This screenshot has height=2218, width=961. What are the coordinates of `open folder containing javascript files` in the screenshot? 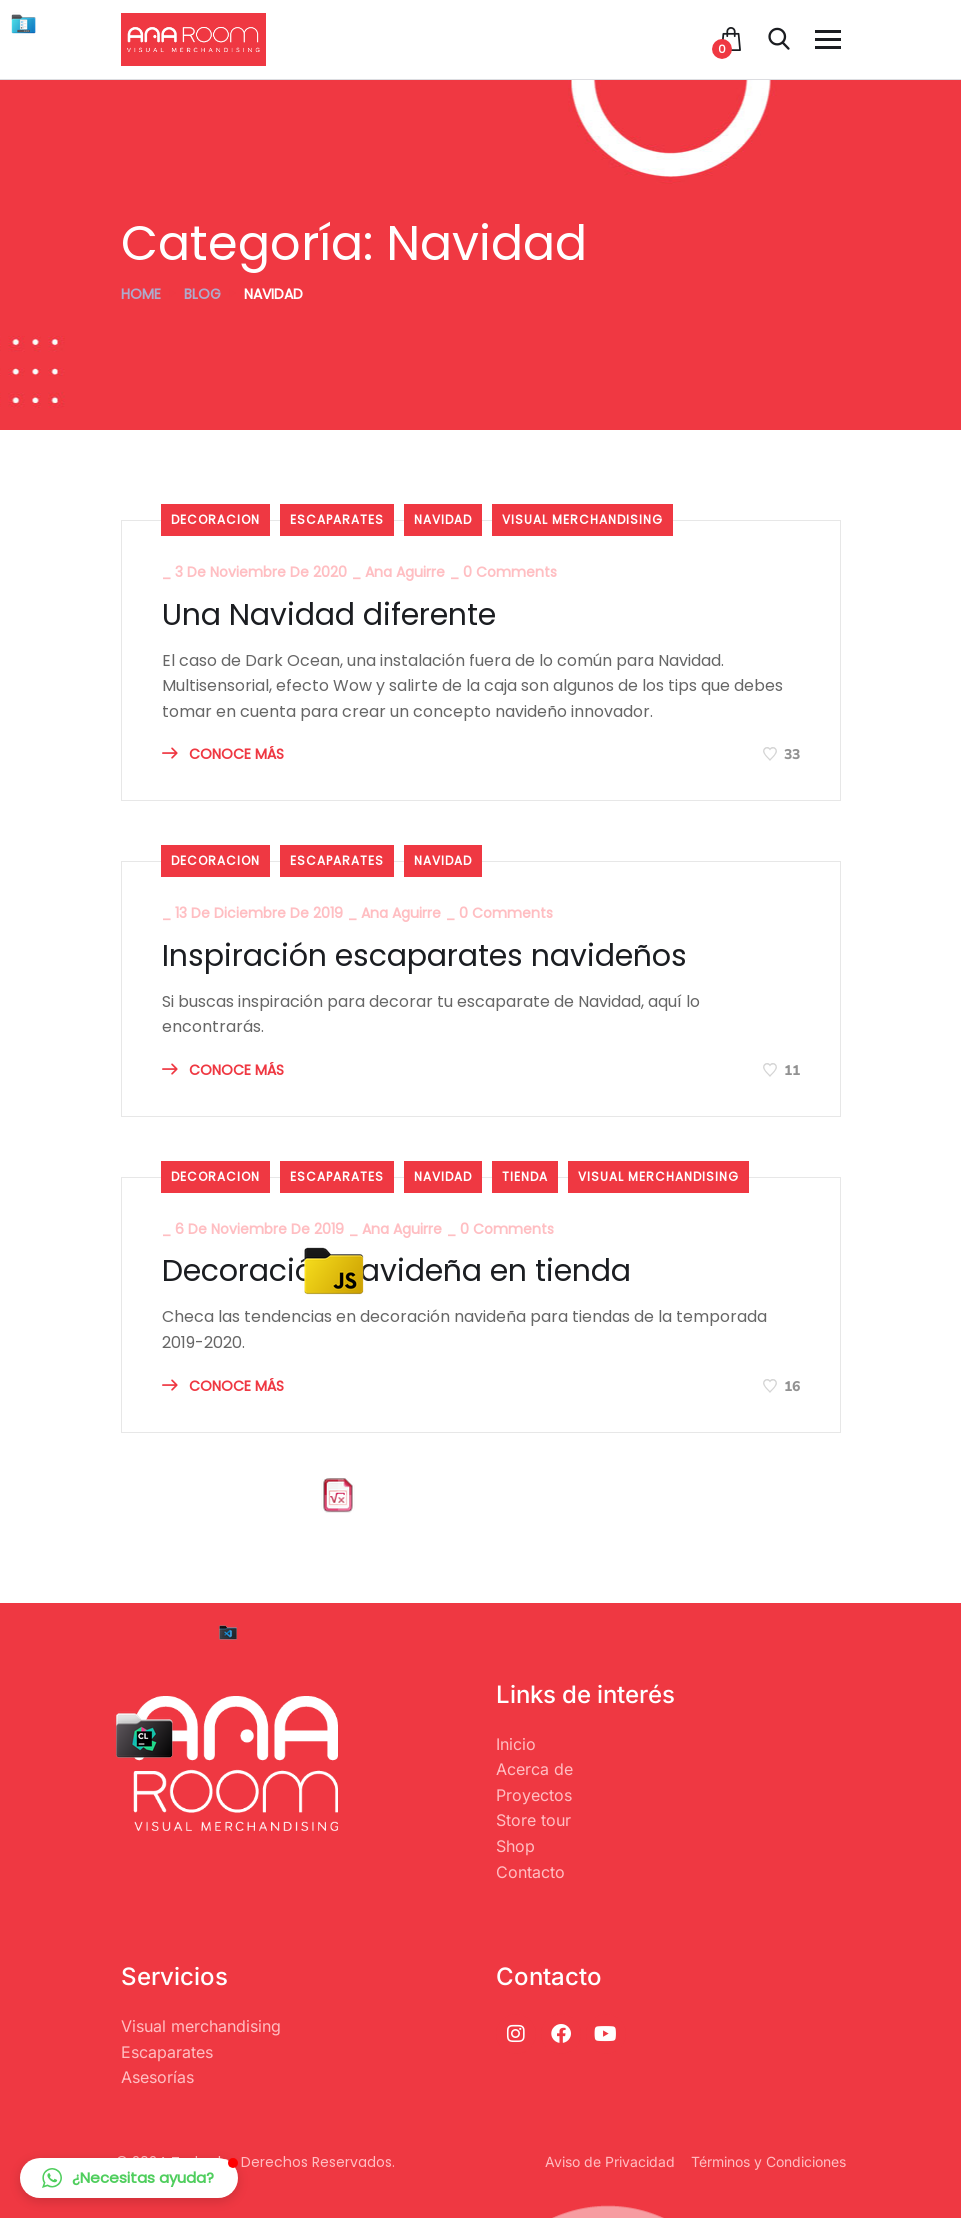 It's located at (333, 1272).